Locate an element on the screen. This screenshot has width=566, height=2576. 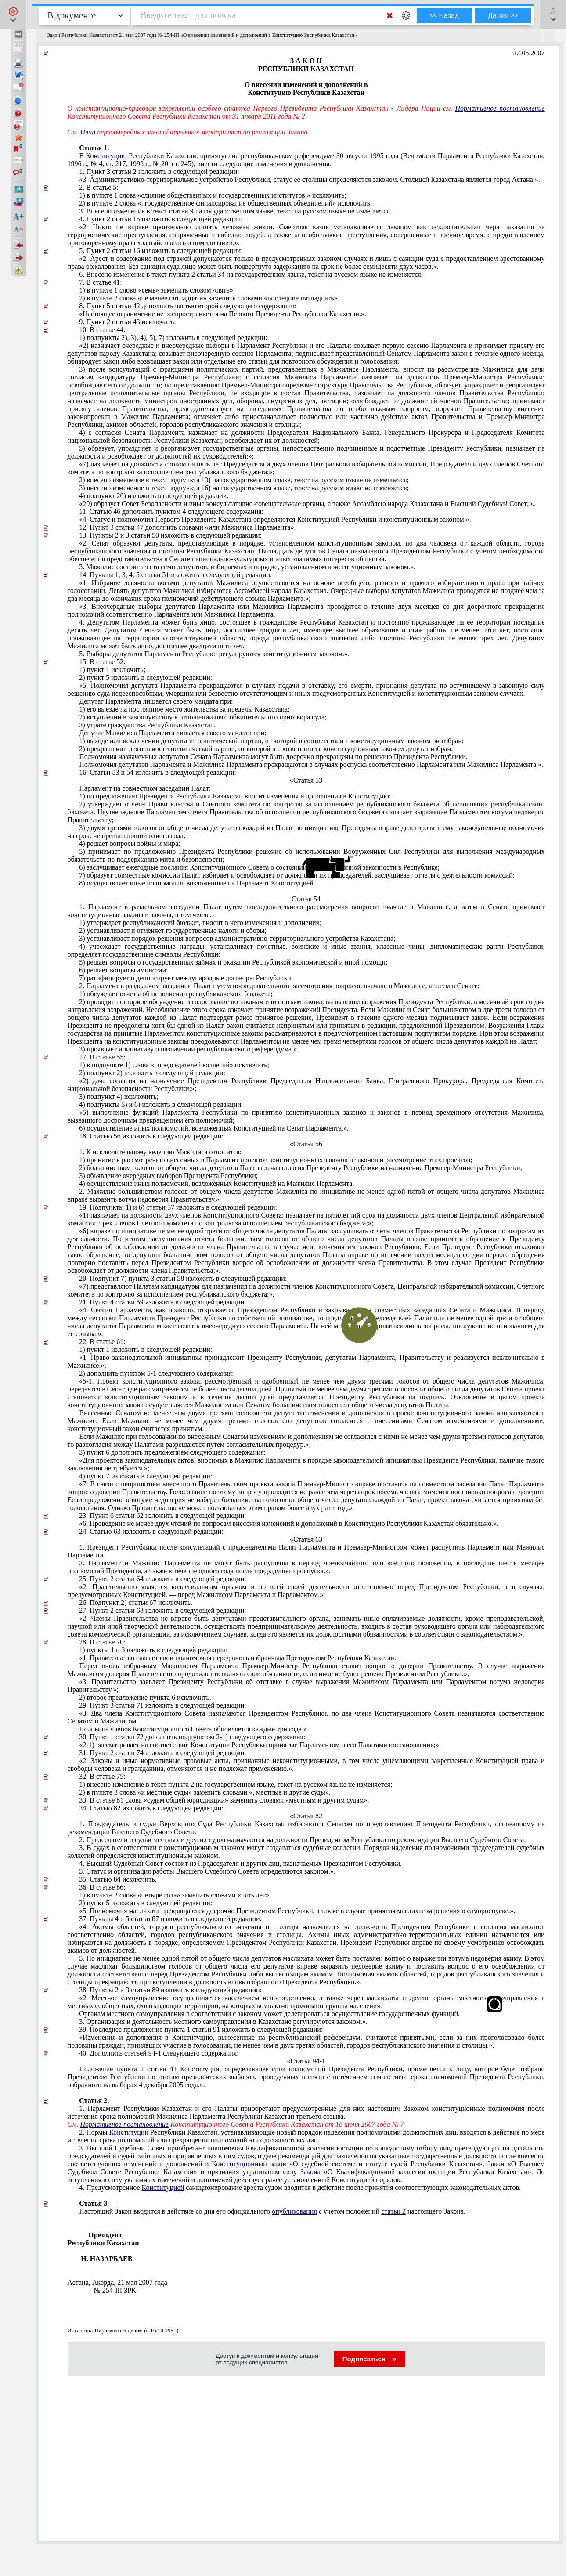
open Rancher container management platform is located at coordinates (327, 867).